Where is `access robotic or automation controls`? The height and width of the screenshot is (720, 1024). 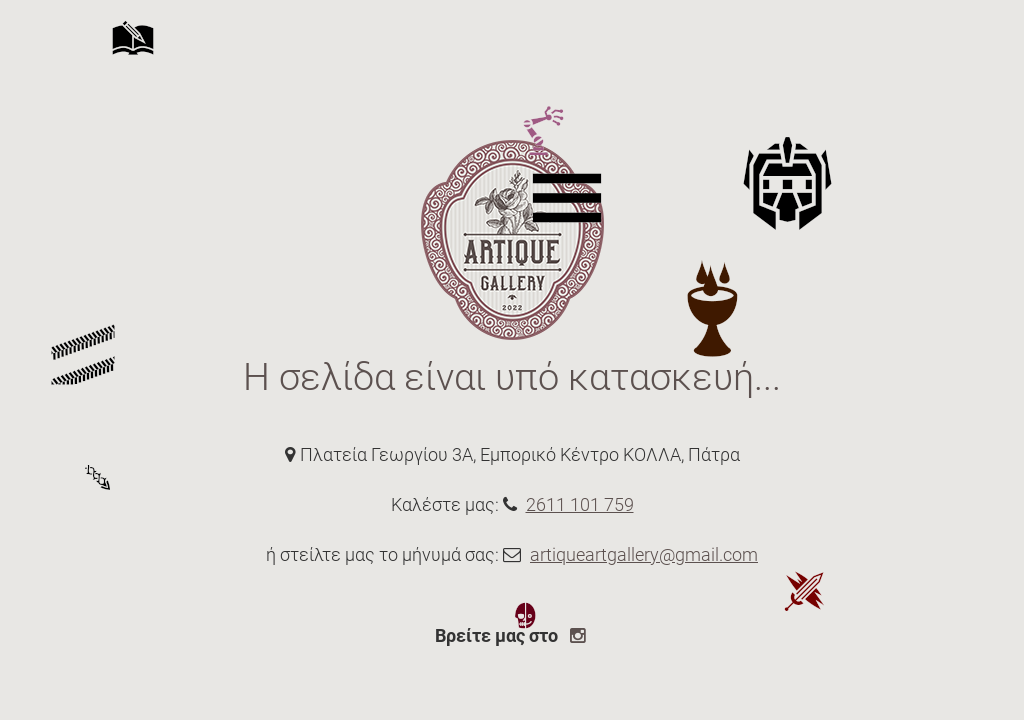 access robotic or automation controls is located at coordinates (541, 129).